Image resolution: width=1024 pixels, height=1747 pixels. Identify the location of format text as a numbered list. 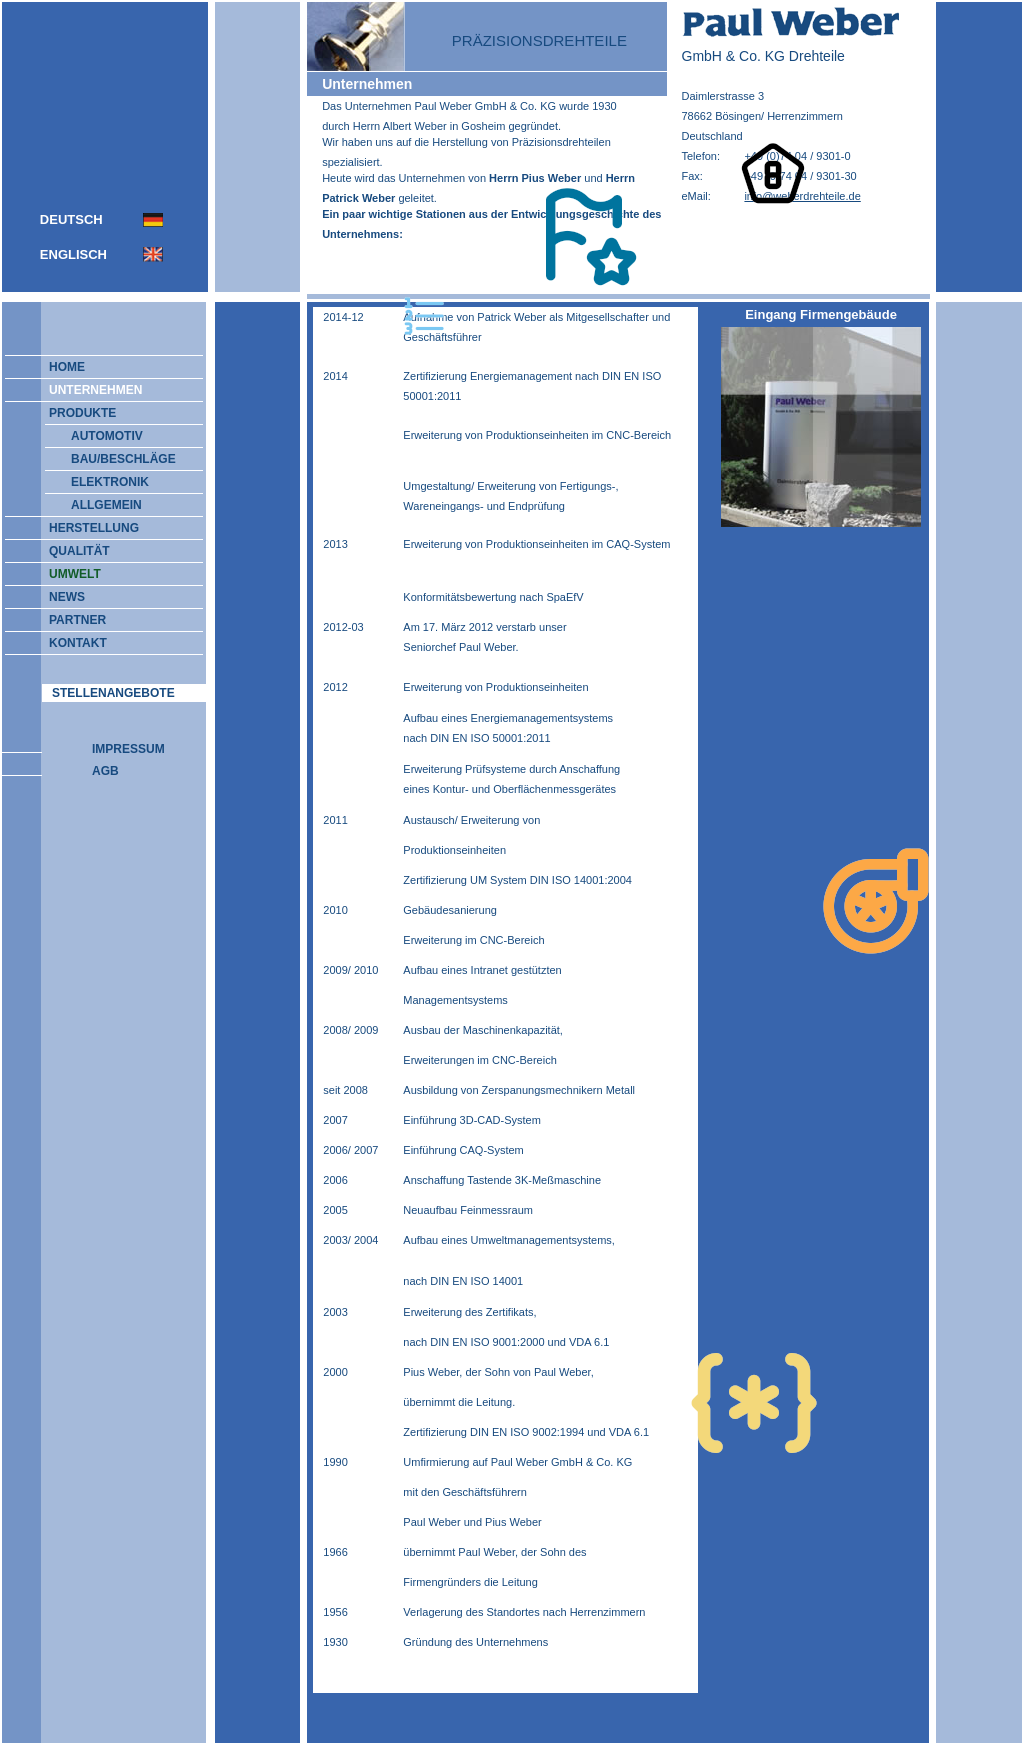
(425, 316).